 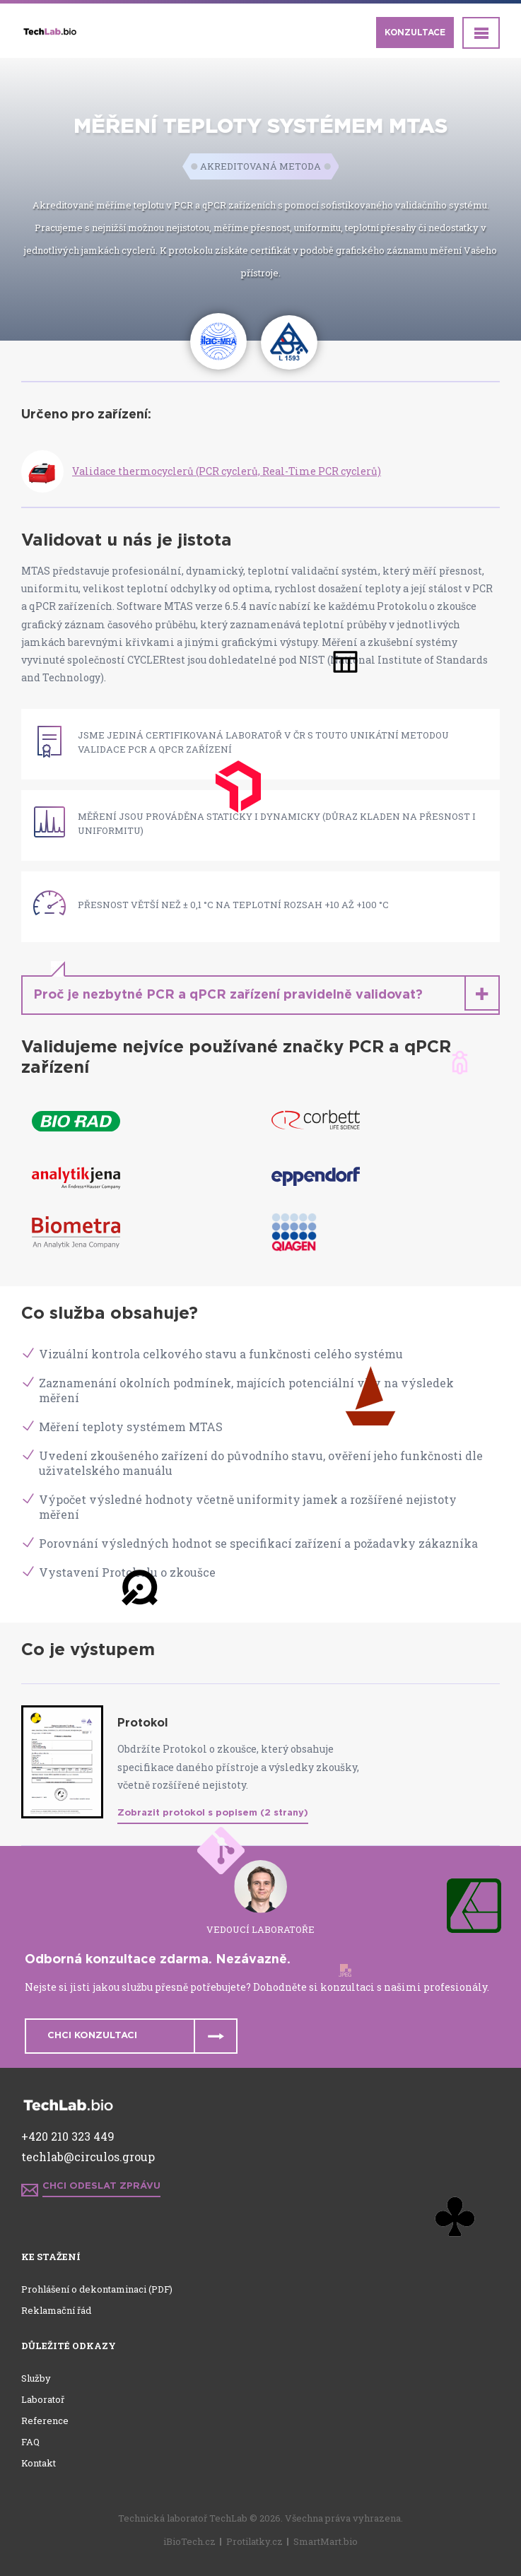 What do you see at coordinates (455, 2216) in the screenshot?
I see `represents the clubs suit in a card game app` at bounding box center [455, 2216].